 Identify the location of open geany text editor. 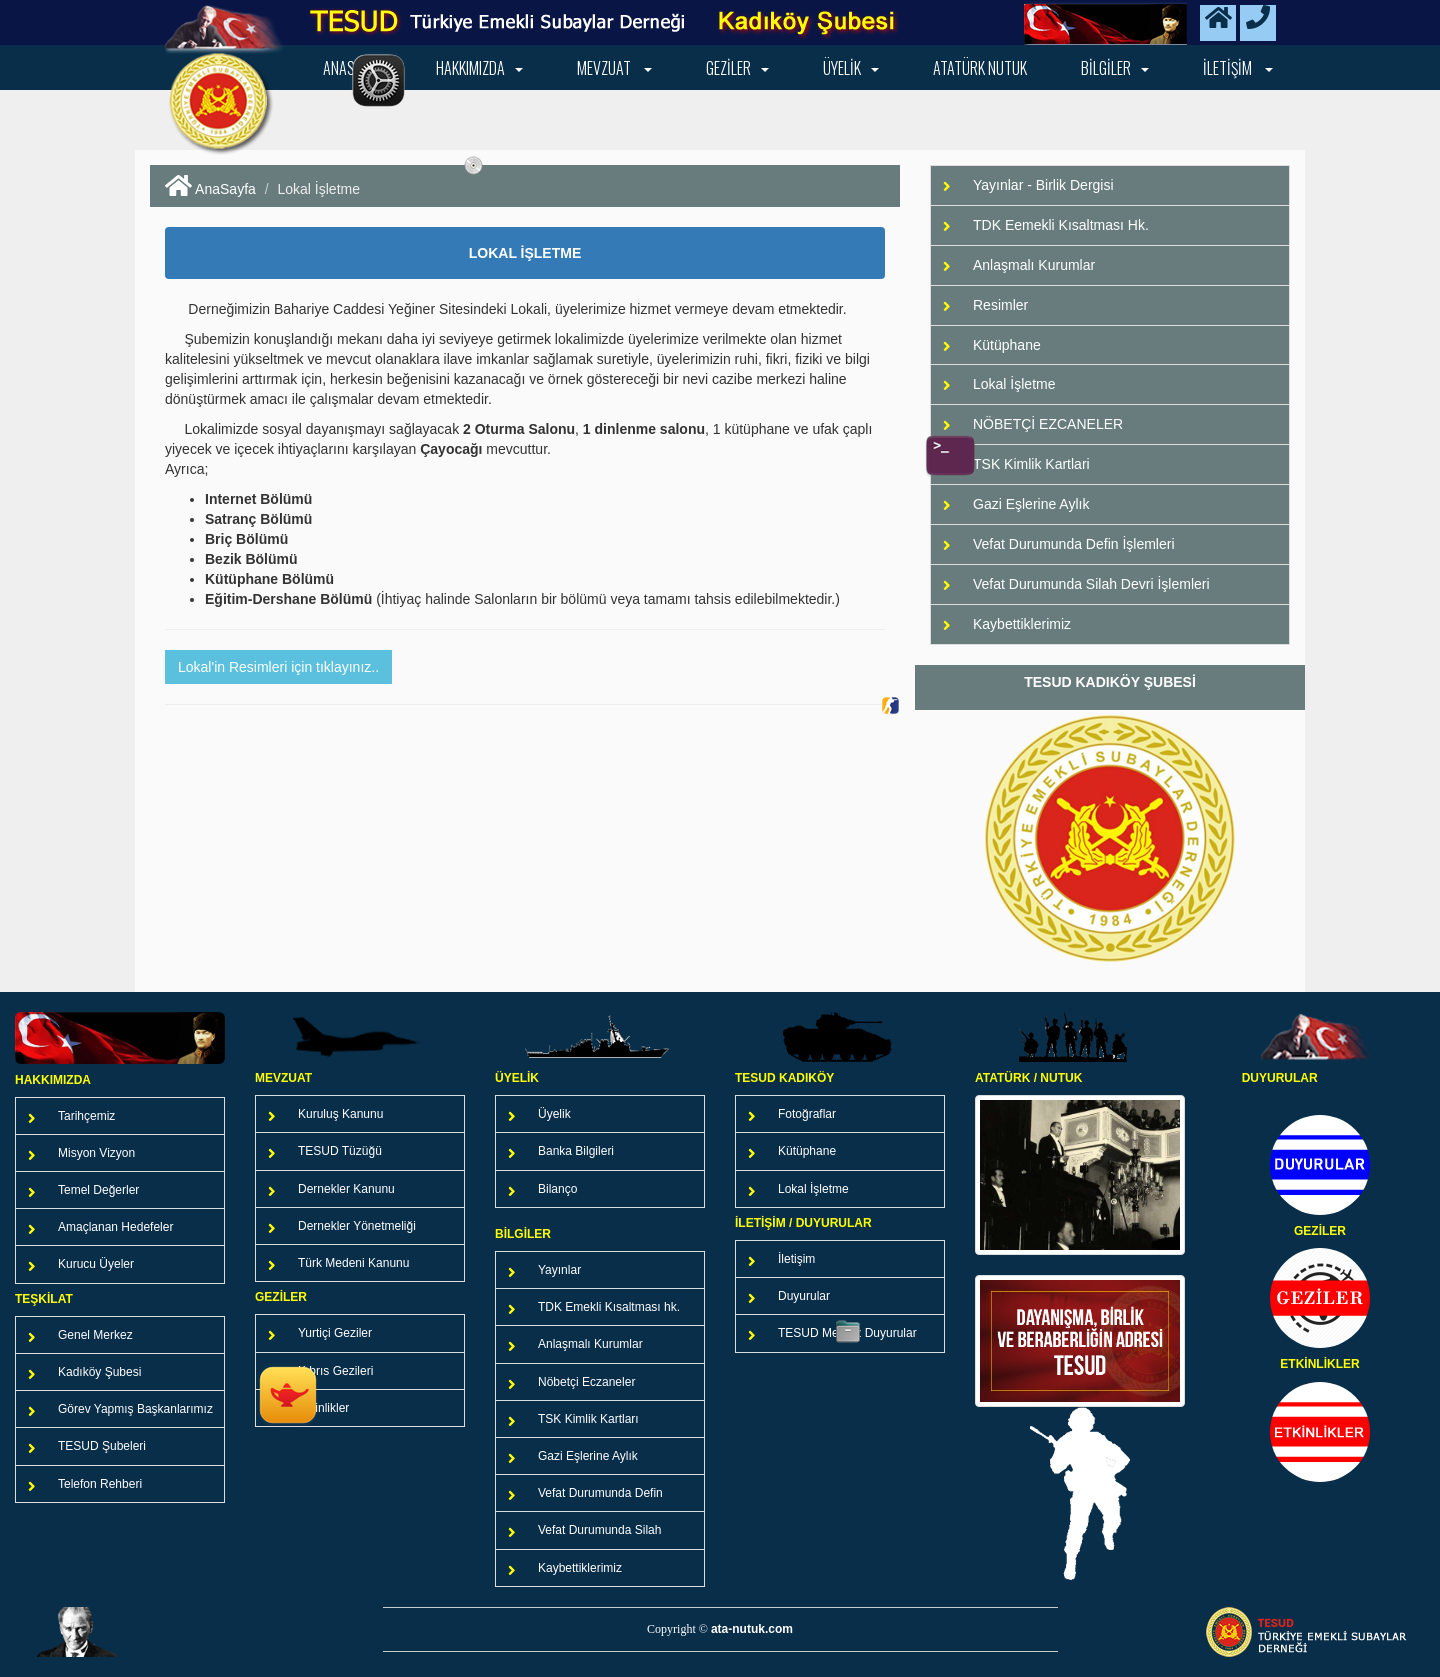
(288, 1395).